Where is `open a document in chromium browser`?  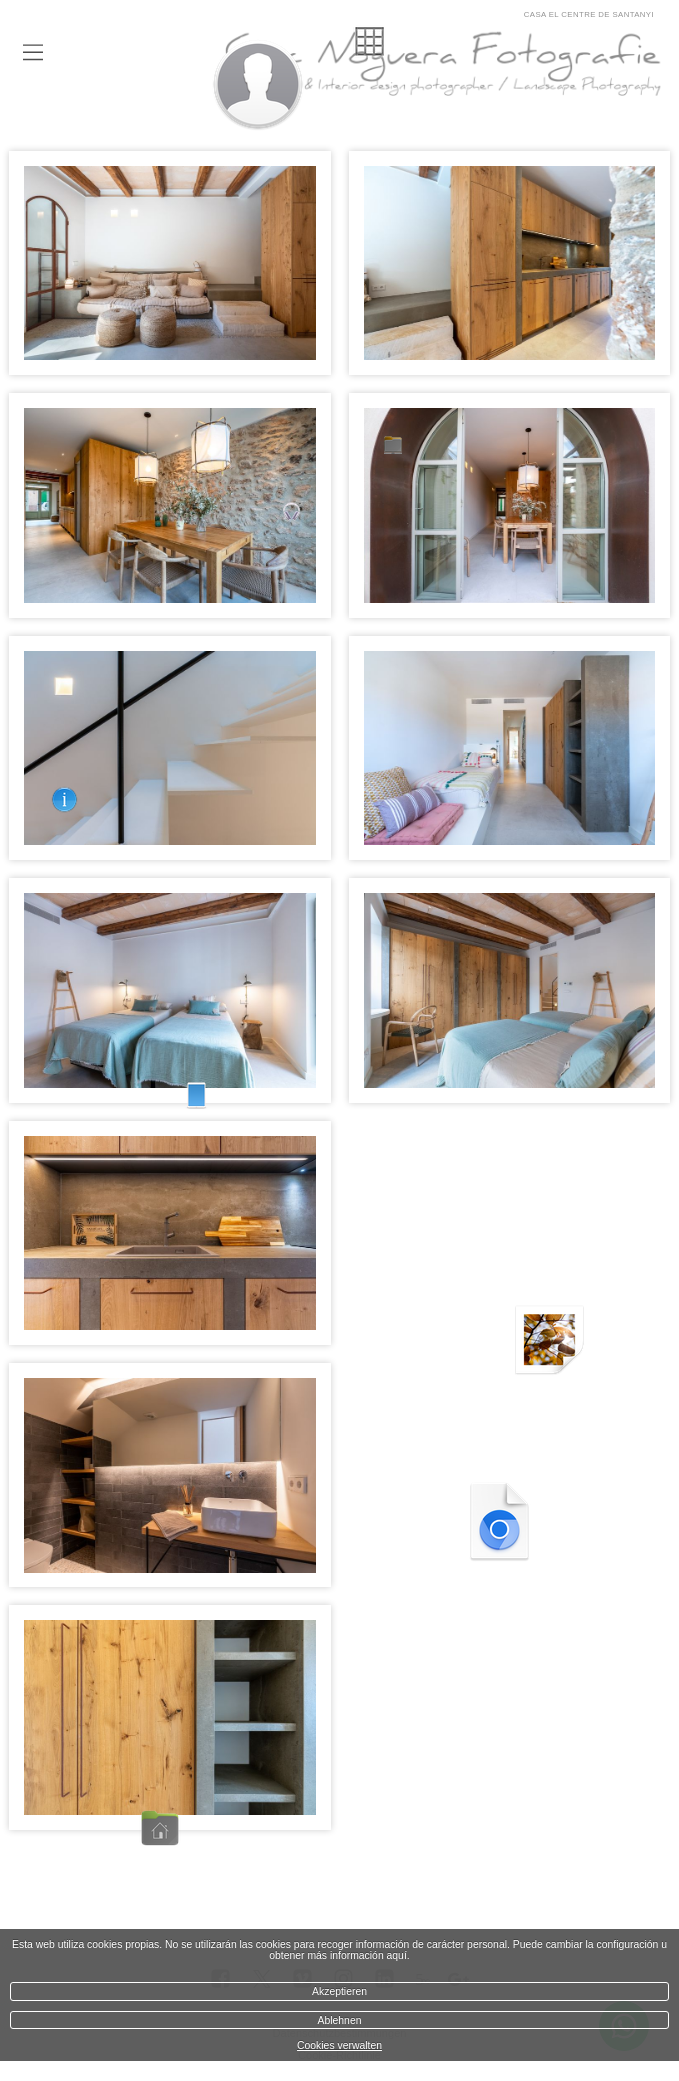
open a document in chromium browser is located at coordinates (499, 1520).